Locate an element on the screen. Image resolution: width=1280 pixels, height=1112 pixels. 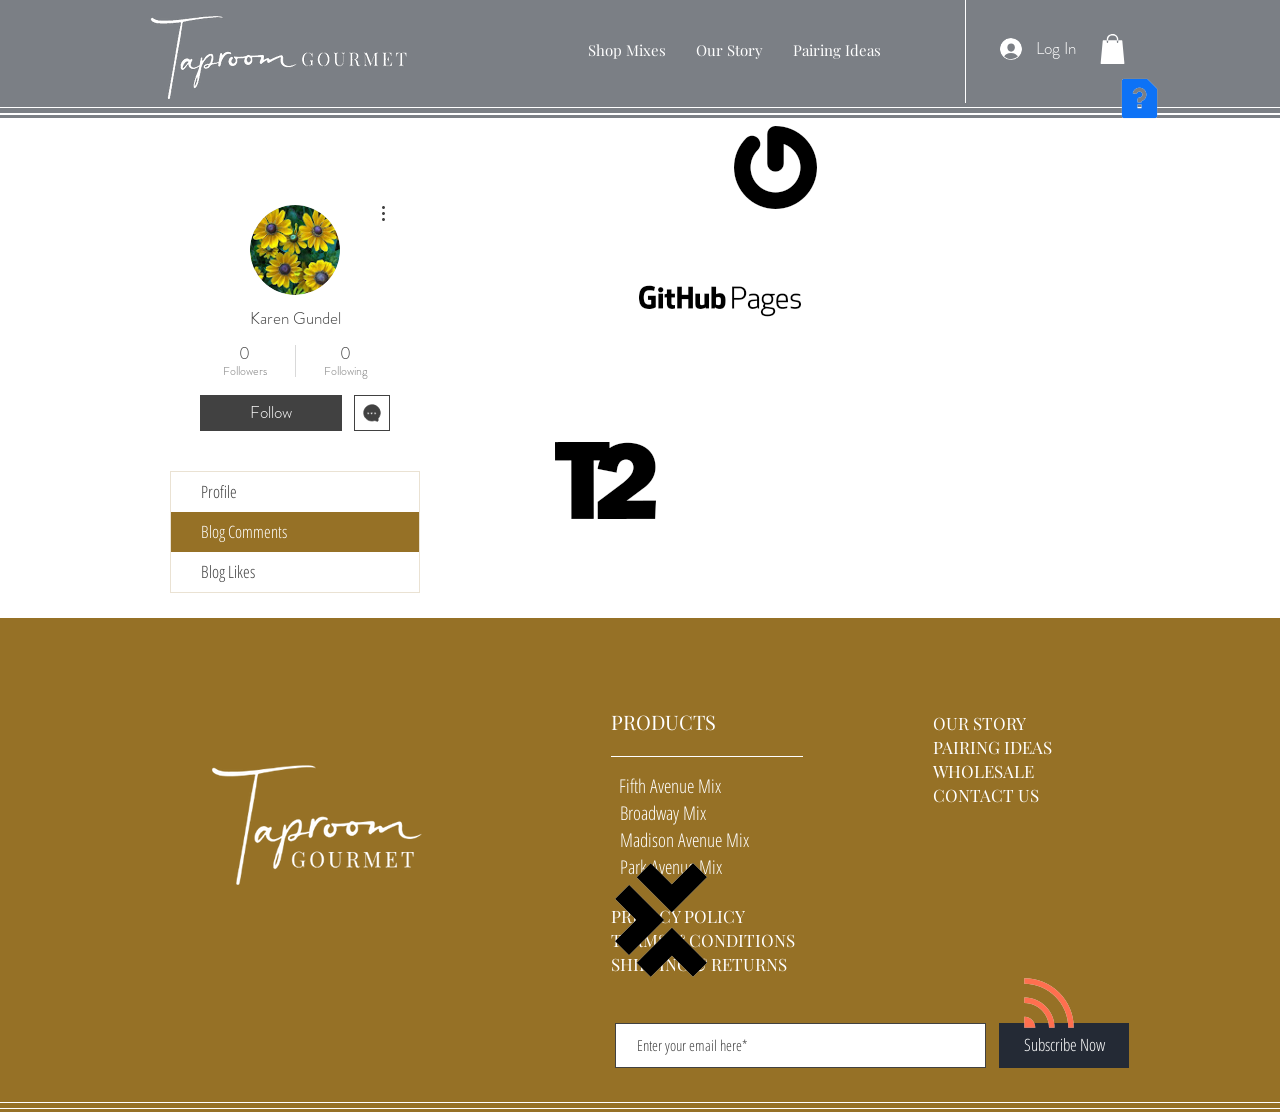
unknown or unrecognized file type is located at coordinates (1139, 98).